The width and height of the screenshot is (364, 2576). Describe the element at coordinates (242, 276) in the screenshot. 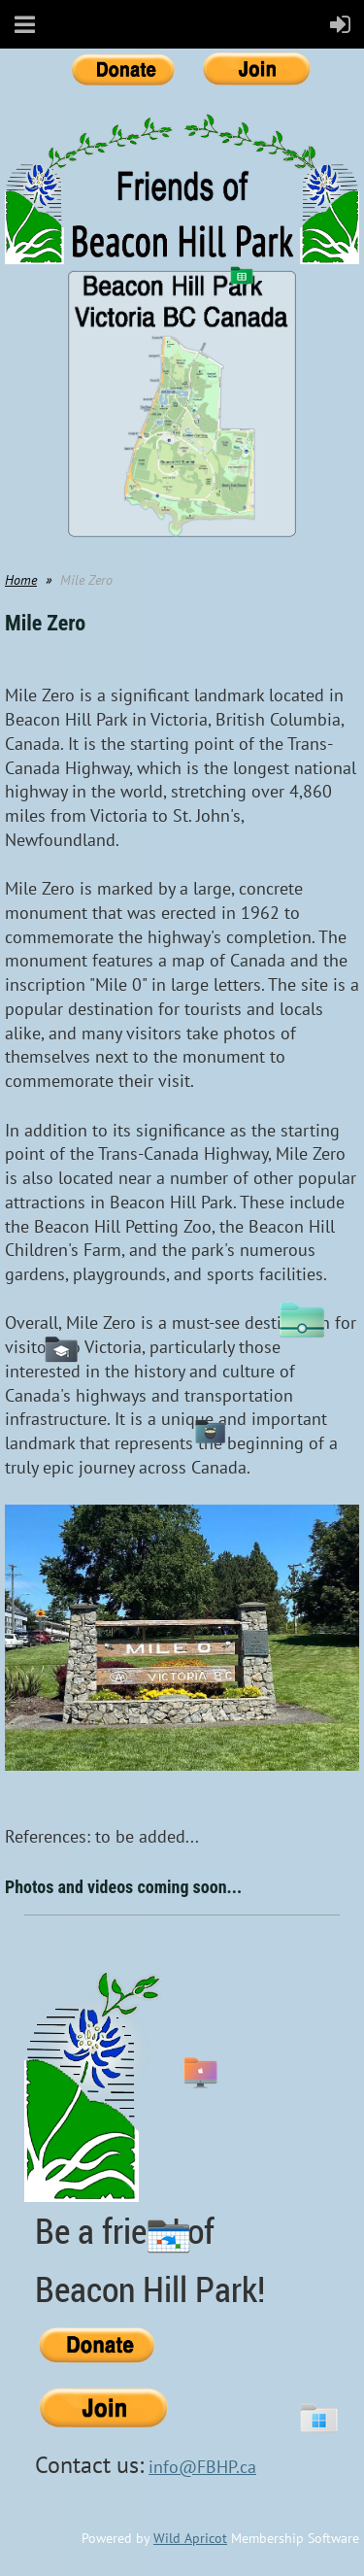

I see `open folder containing Google Sheets files` at that location.